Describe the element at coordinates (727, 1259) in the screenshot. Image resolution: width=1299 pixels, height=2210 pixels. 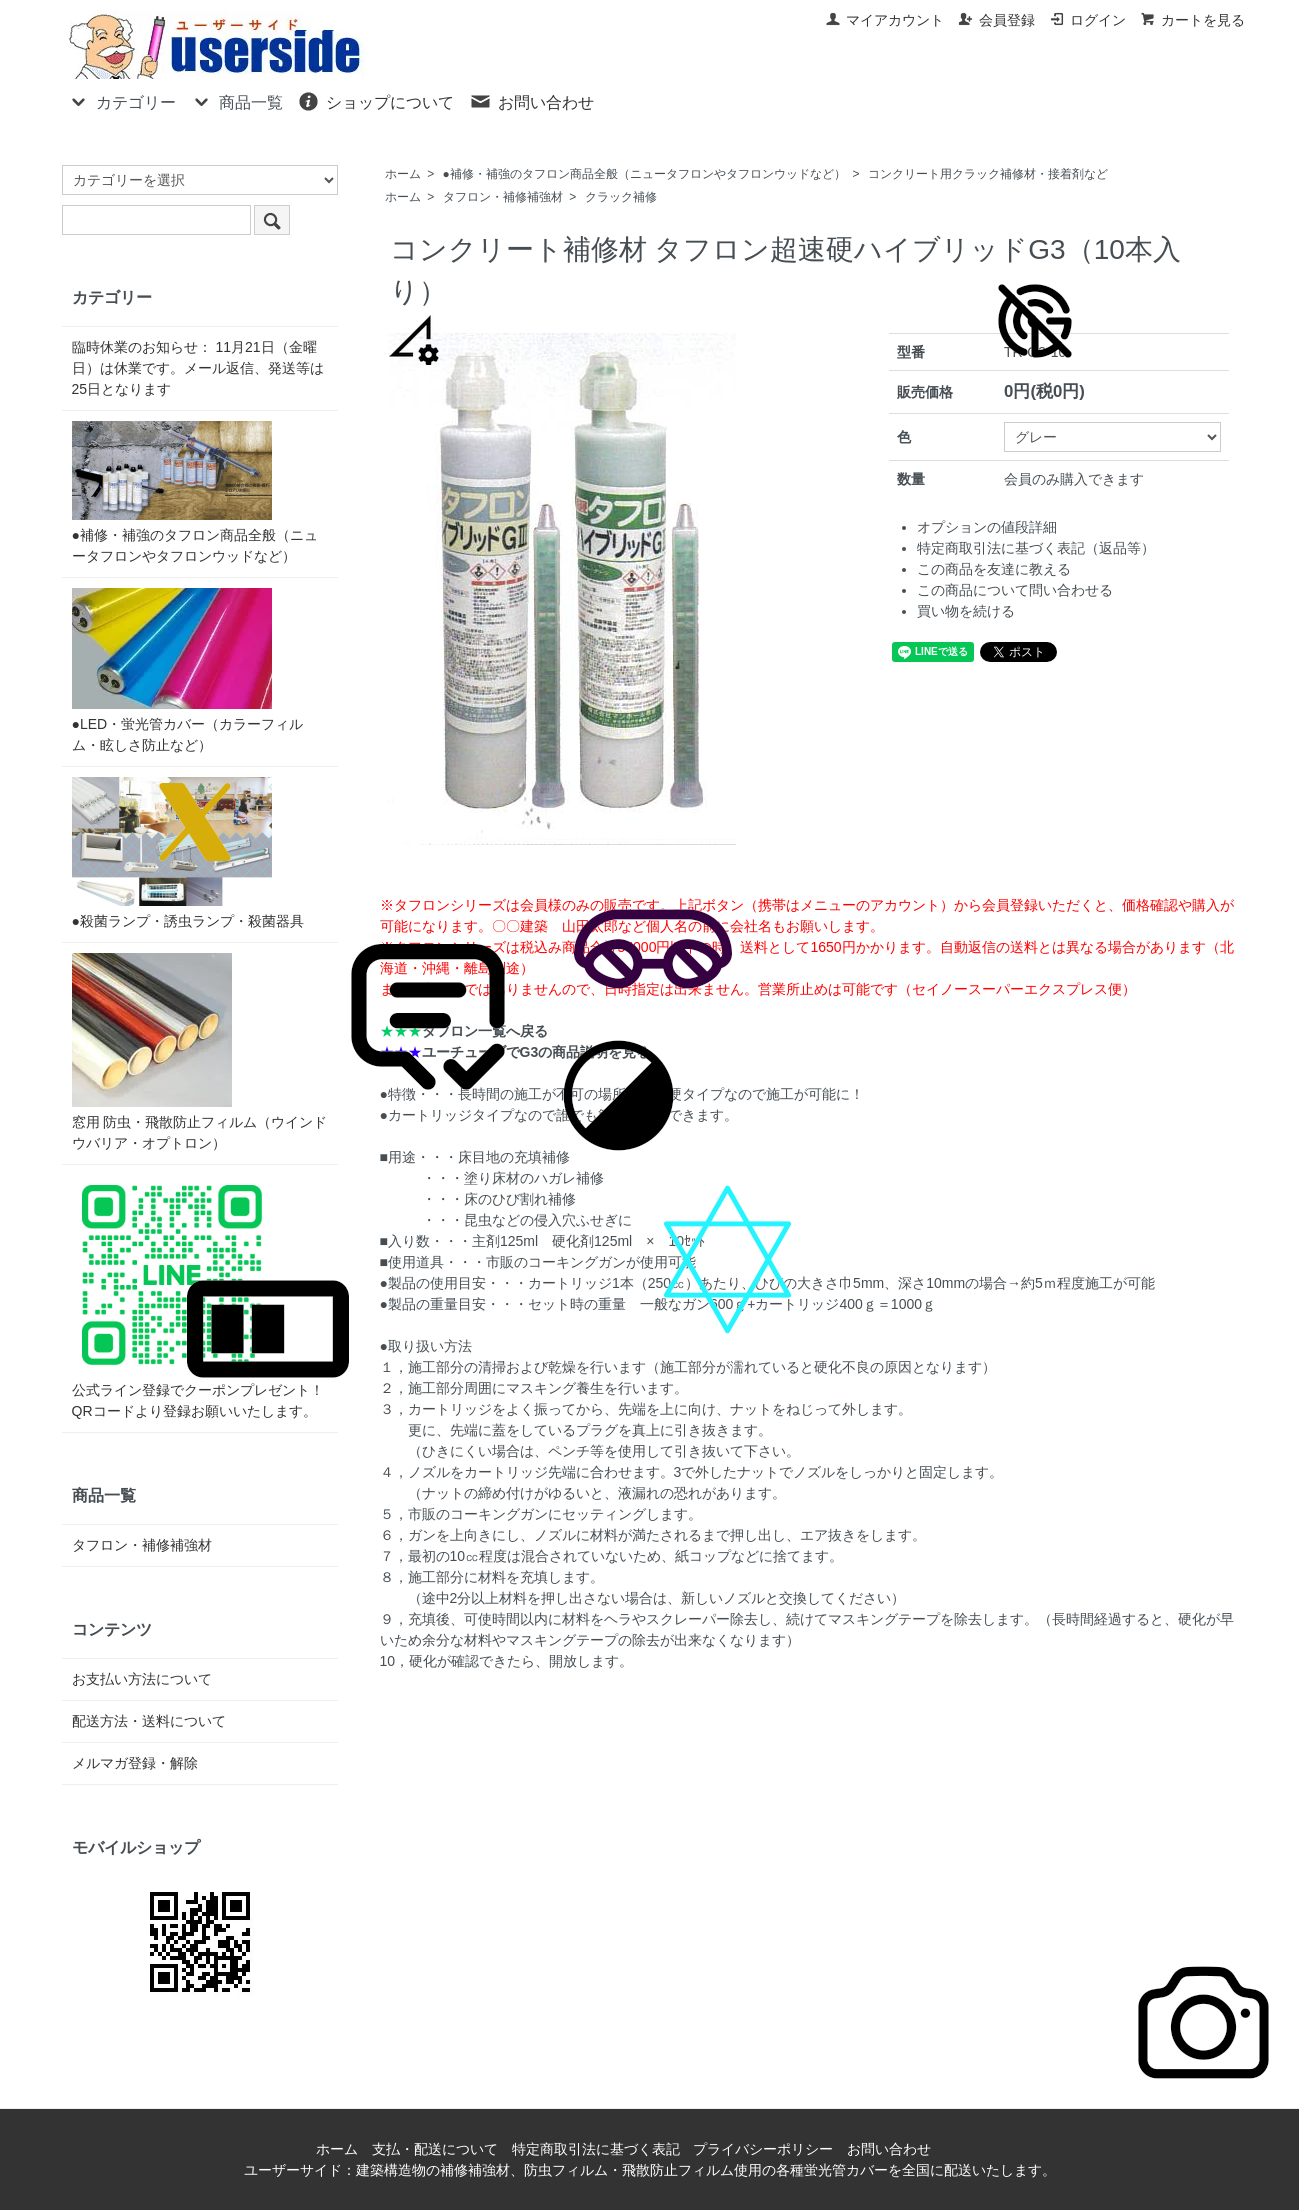
I see `indicates Jewish religious content or services` at that location.